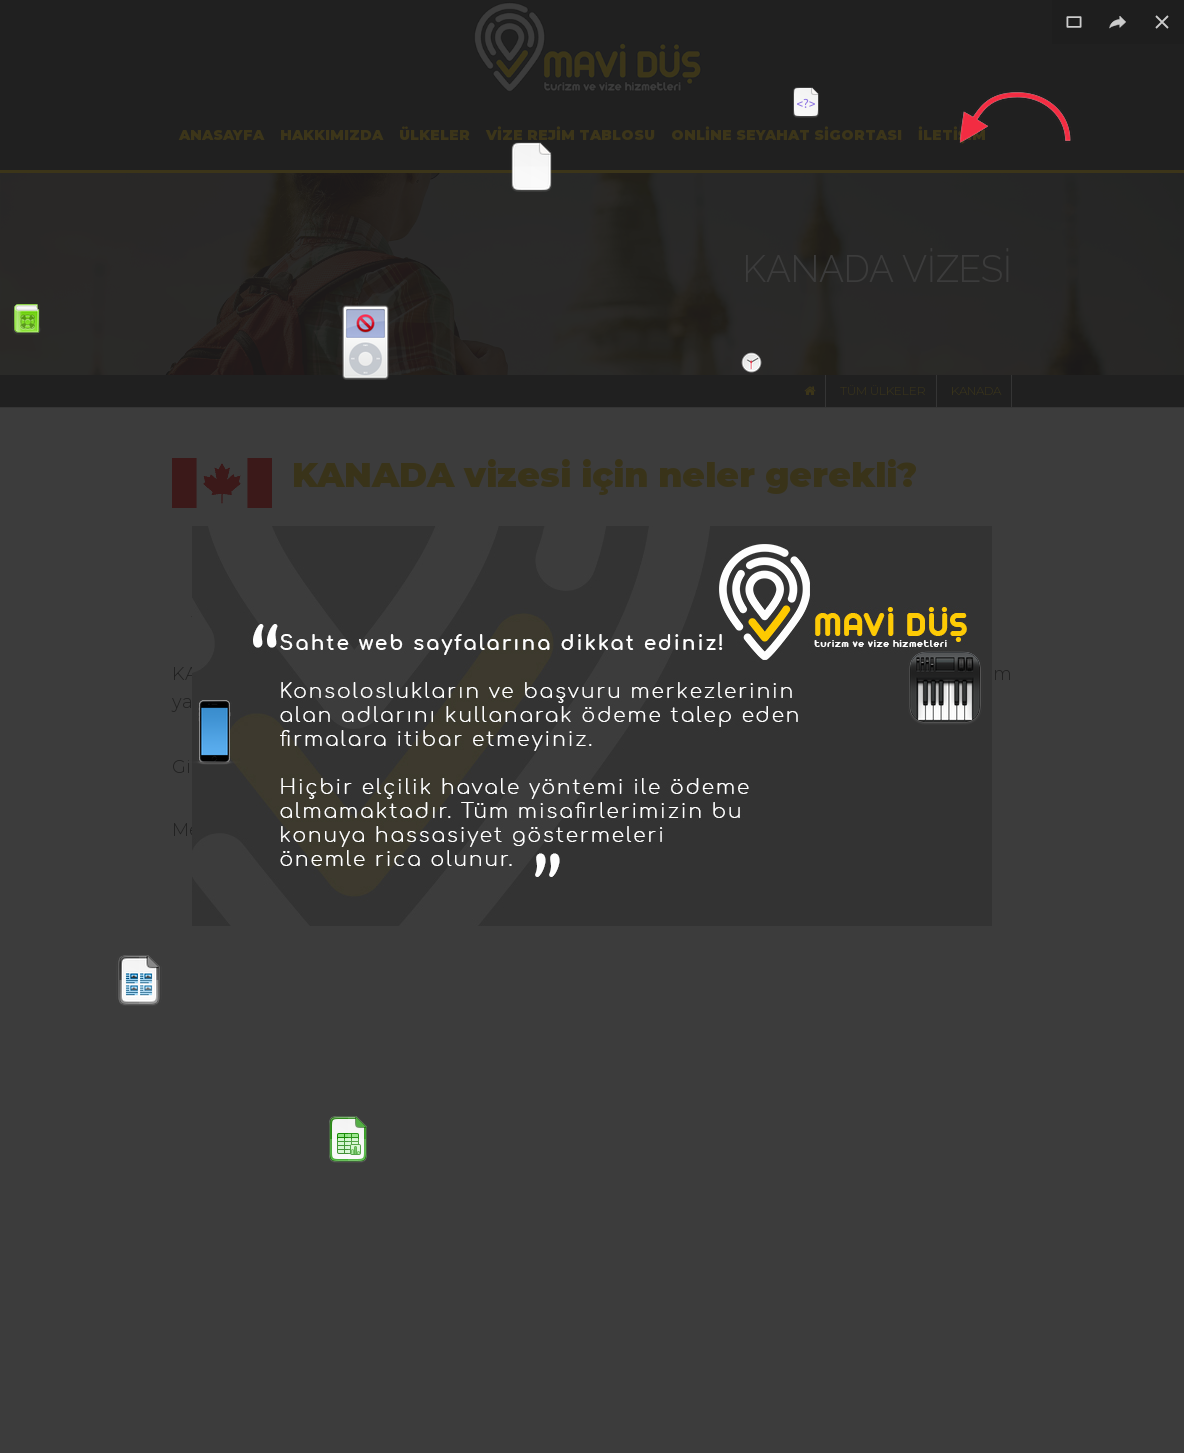  What do you see at coordinates (214, 732) in the screenshot?
I see `iPhone SE 2 device connected to your mac` at bounding box center [214, 732].